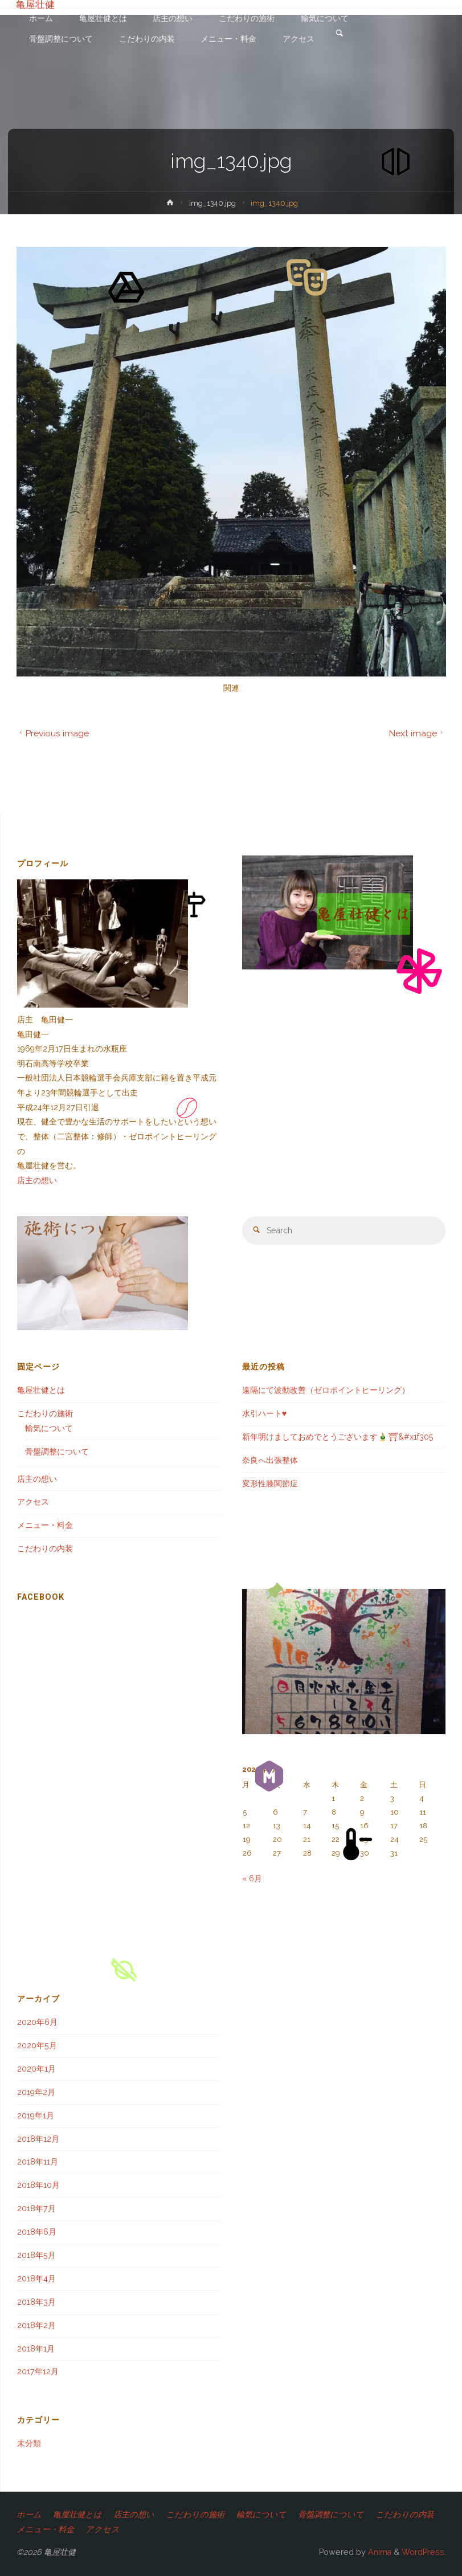 The image size is (462, 2576). Describe the element at coordinates (187, 1108) in the screenshot. I see `browse coffee shop locations` at that location.